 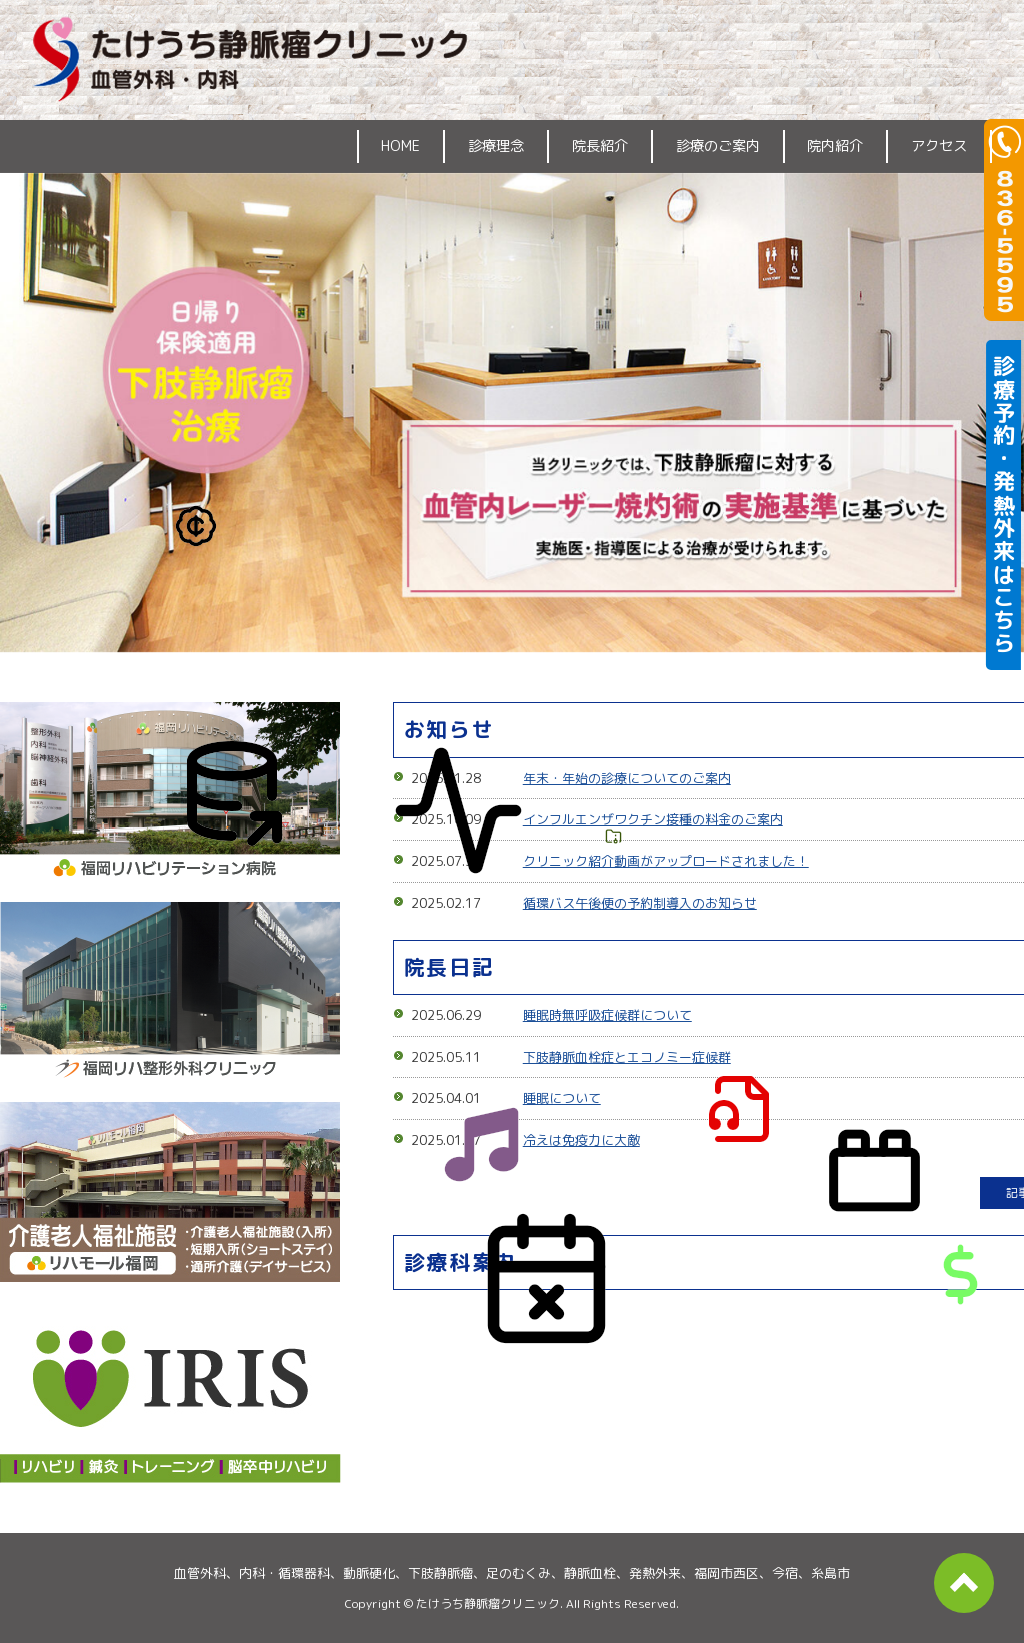 I want to click on open an audio file, so click(x=742, y=1109).